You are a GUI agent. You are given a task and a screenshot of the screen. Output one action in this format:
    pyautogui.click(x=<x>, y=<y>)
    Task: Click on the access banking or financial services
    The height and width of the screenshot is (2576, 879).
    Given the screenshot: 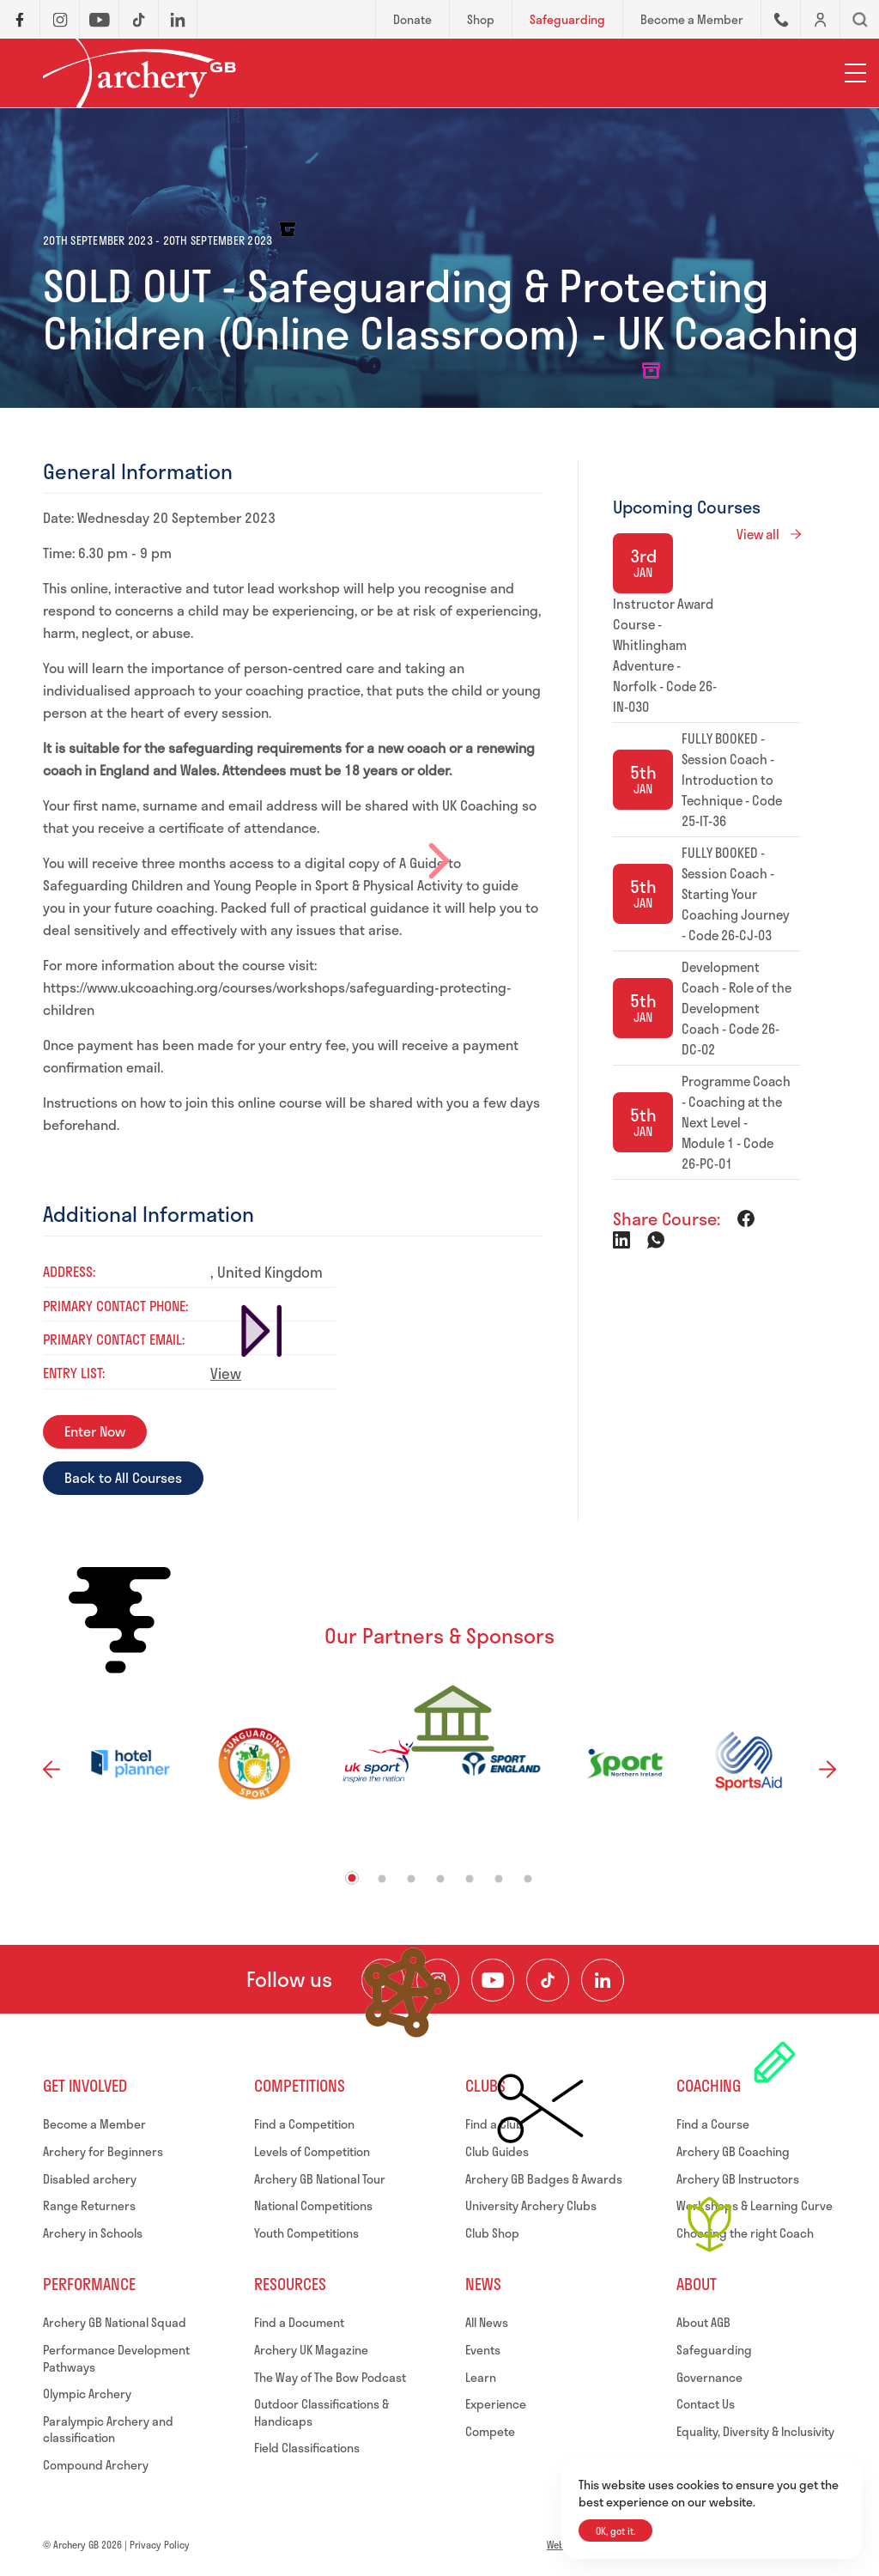 What is the action you would take?
    pyautogui.click(x=452, y=1721)
    